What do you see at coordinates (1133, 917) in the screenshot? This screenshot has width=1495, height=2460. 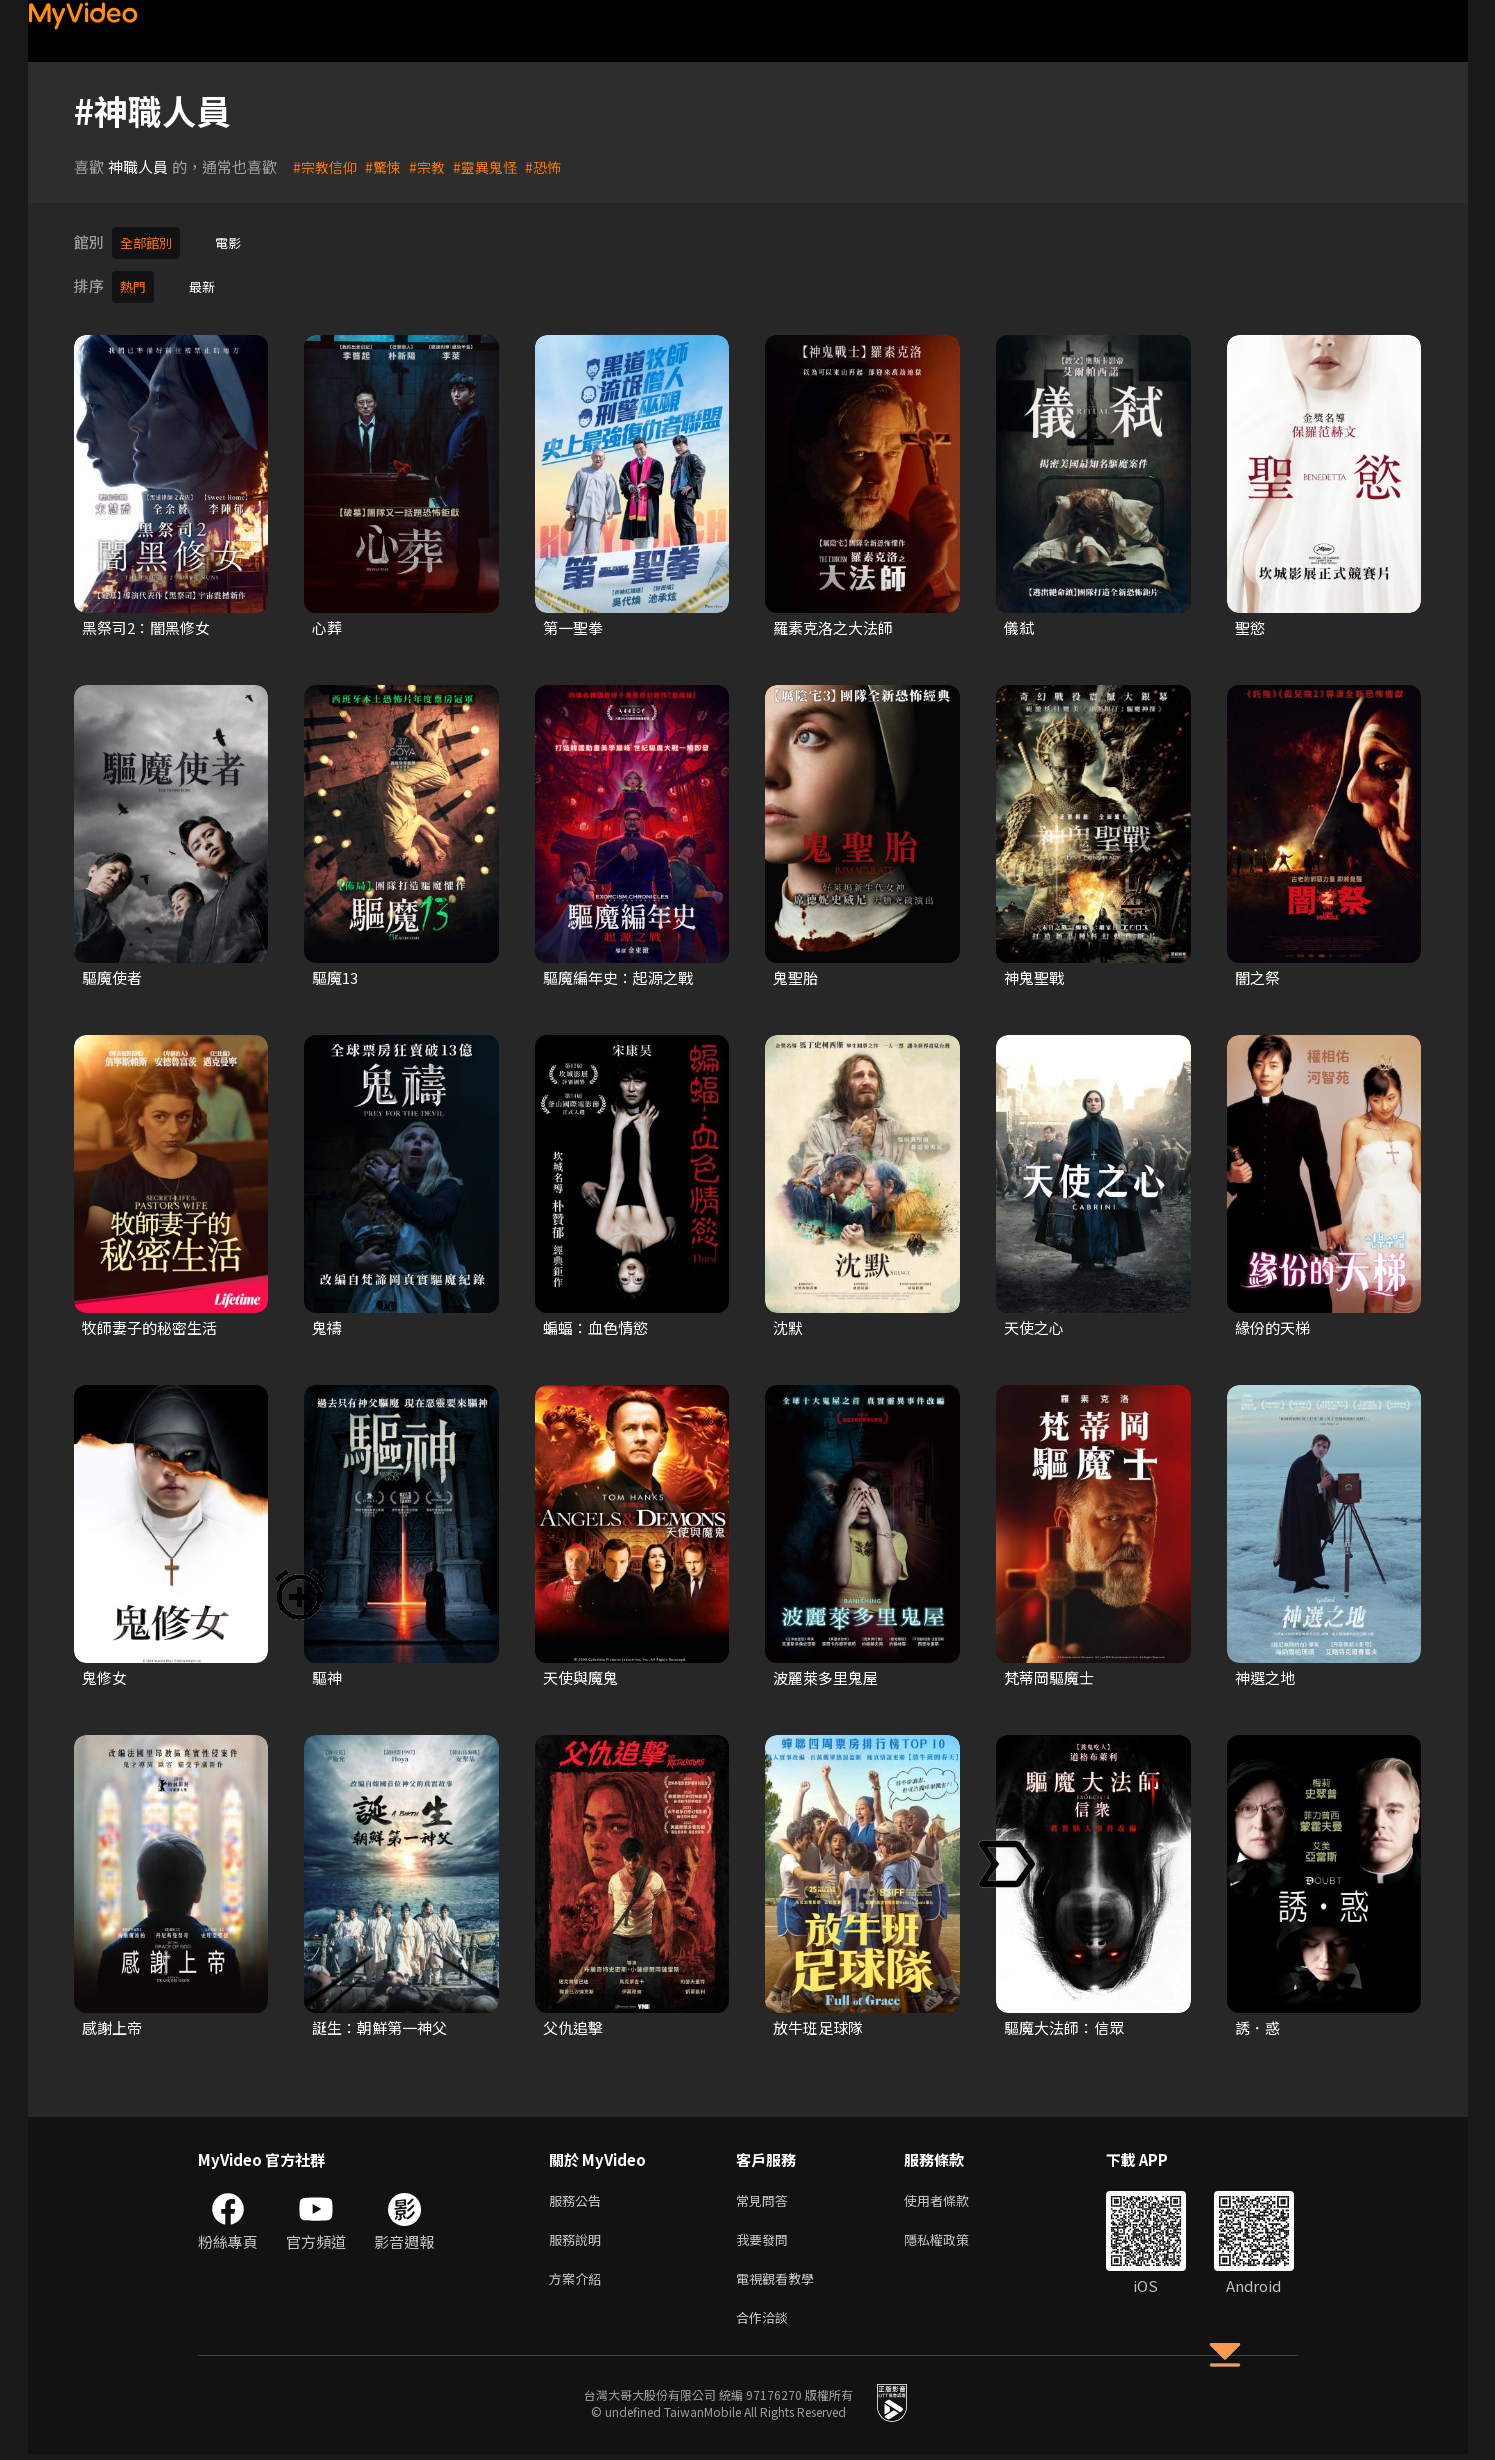 I see `apply border to top edge of cell or table` at bounding box center [1133, 917].